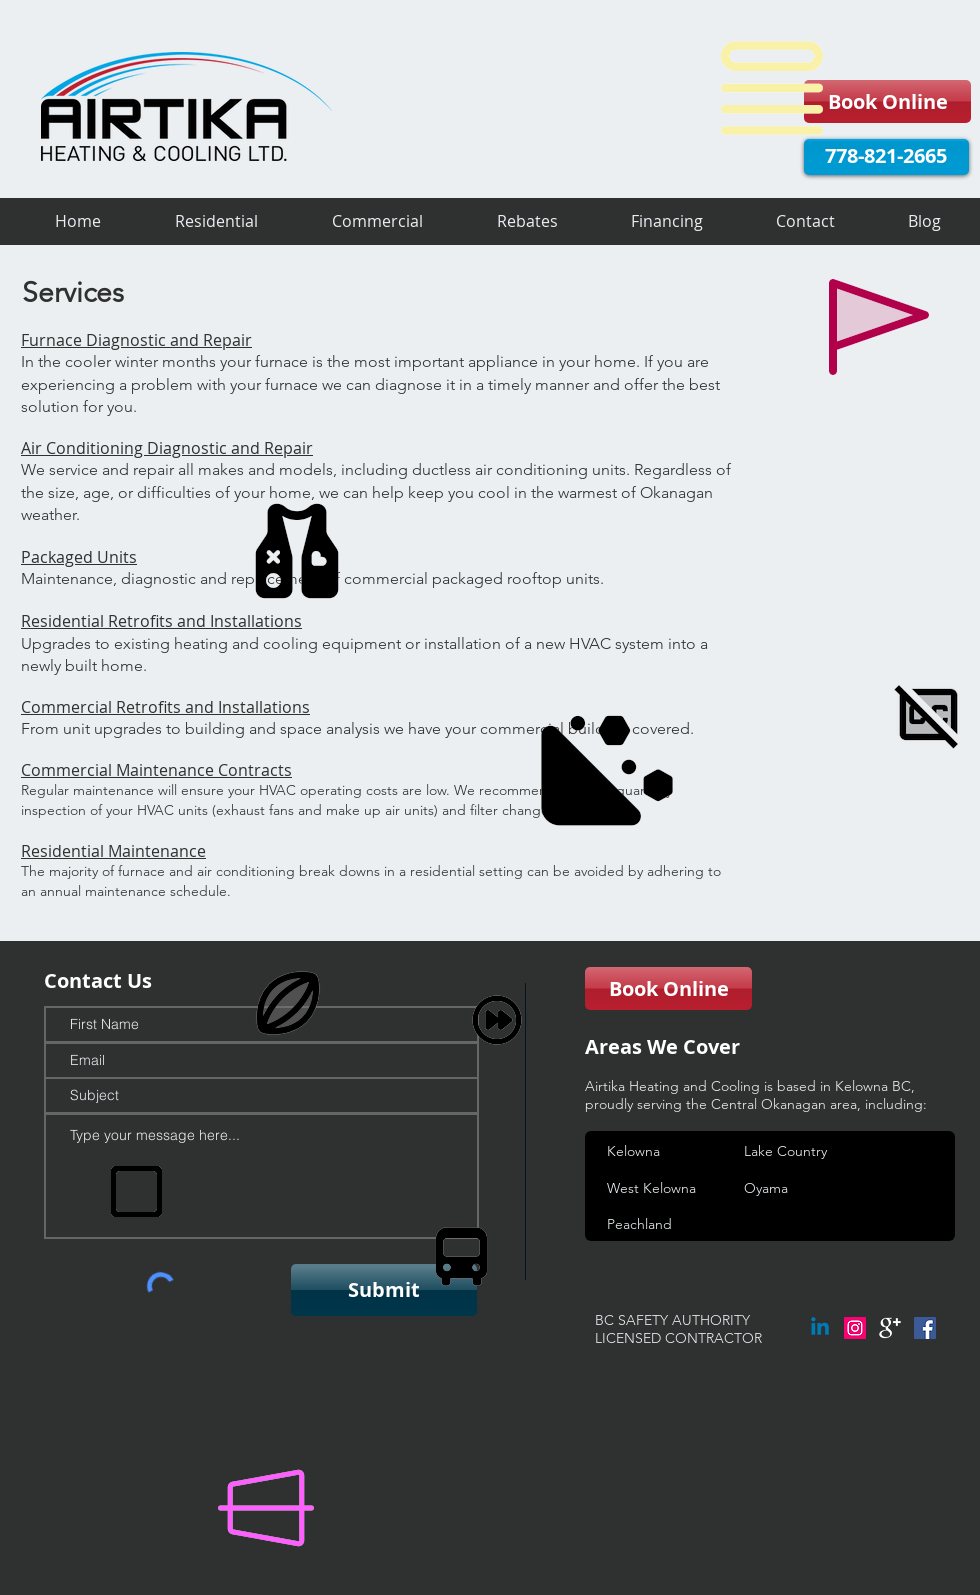 Image resolution: width=980 pixels, height=1595 pixels. What do you see at coordinates (869, 327) in the screenshot?
I see `flag or mark an item for follow-up` at bounding box center [869, 327].